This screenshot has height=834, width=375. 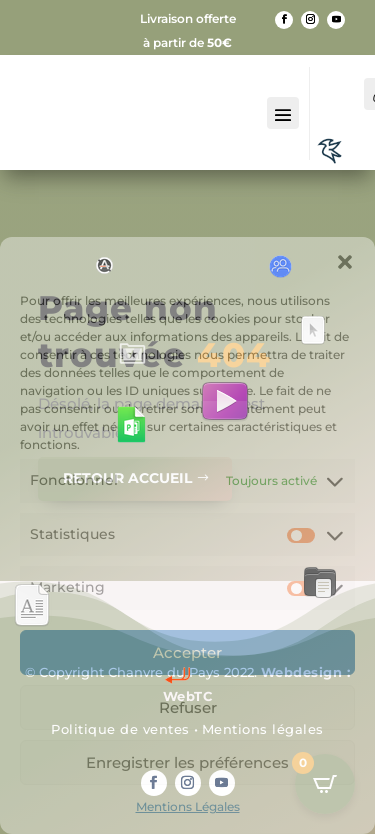 What do you see at coordinates (104, 265) in the screenshot?
I see `open the update manager application` at bounding box center [104, 265].